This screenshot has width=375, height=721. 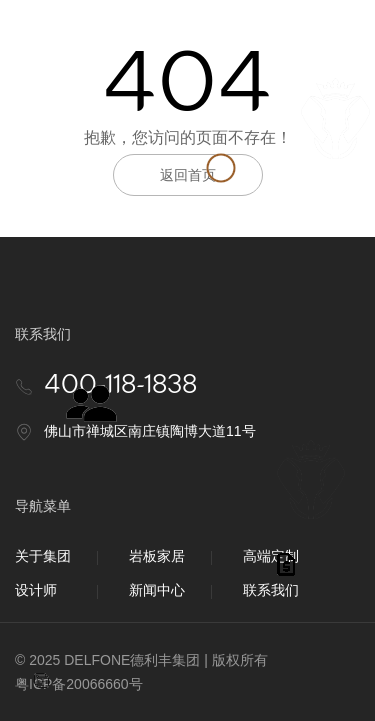 What do you see at coordinates (41, 680) in the screenshot?
I see `duplicate or copy an item` at bounding box center [41, 680].